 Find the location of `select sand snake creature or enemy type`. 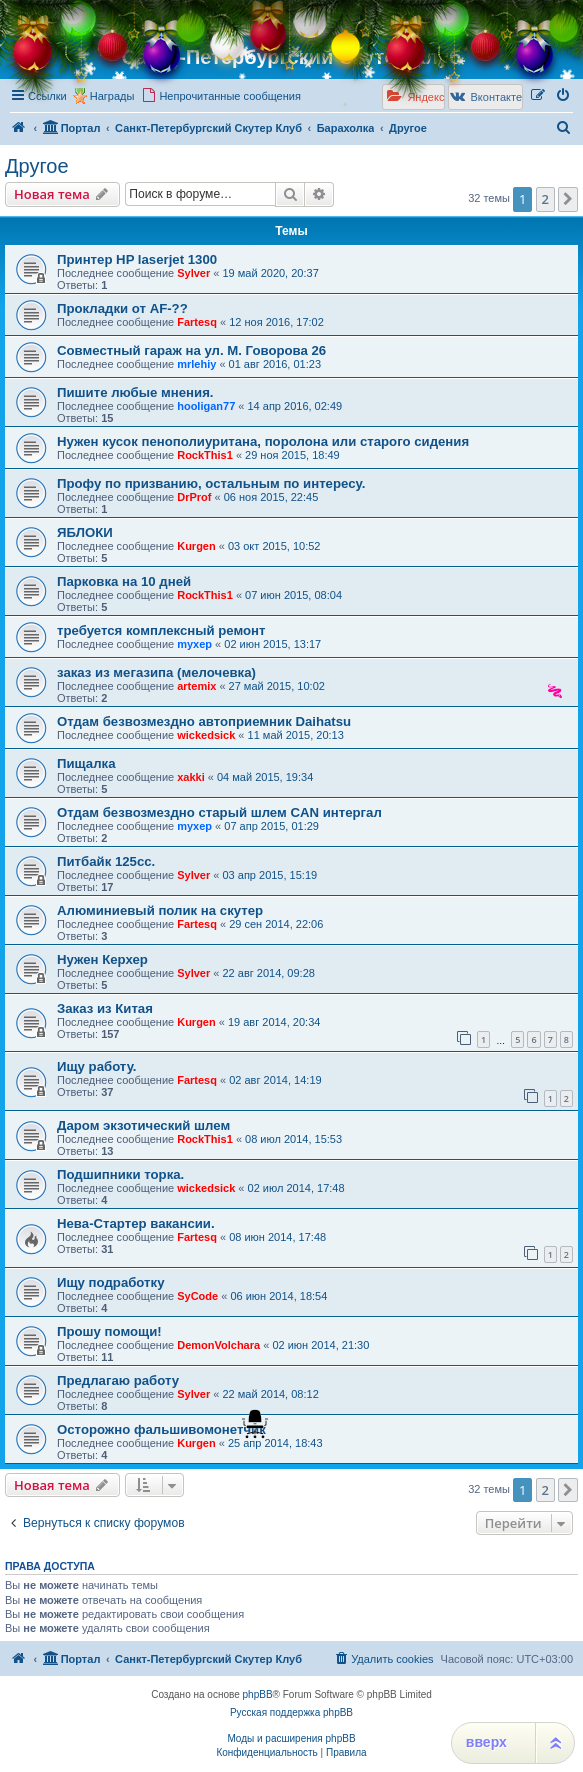

select sand snake creature or enemy type is located at coordinates (555, 691).